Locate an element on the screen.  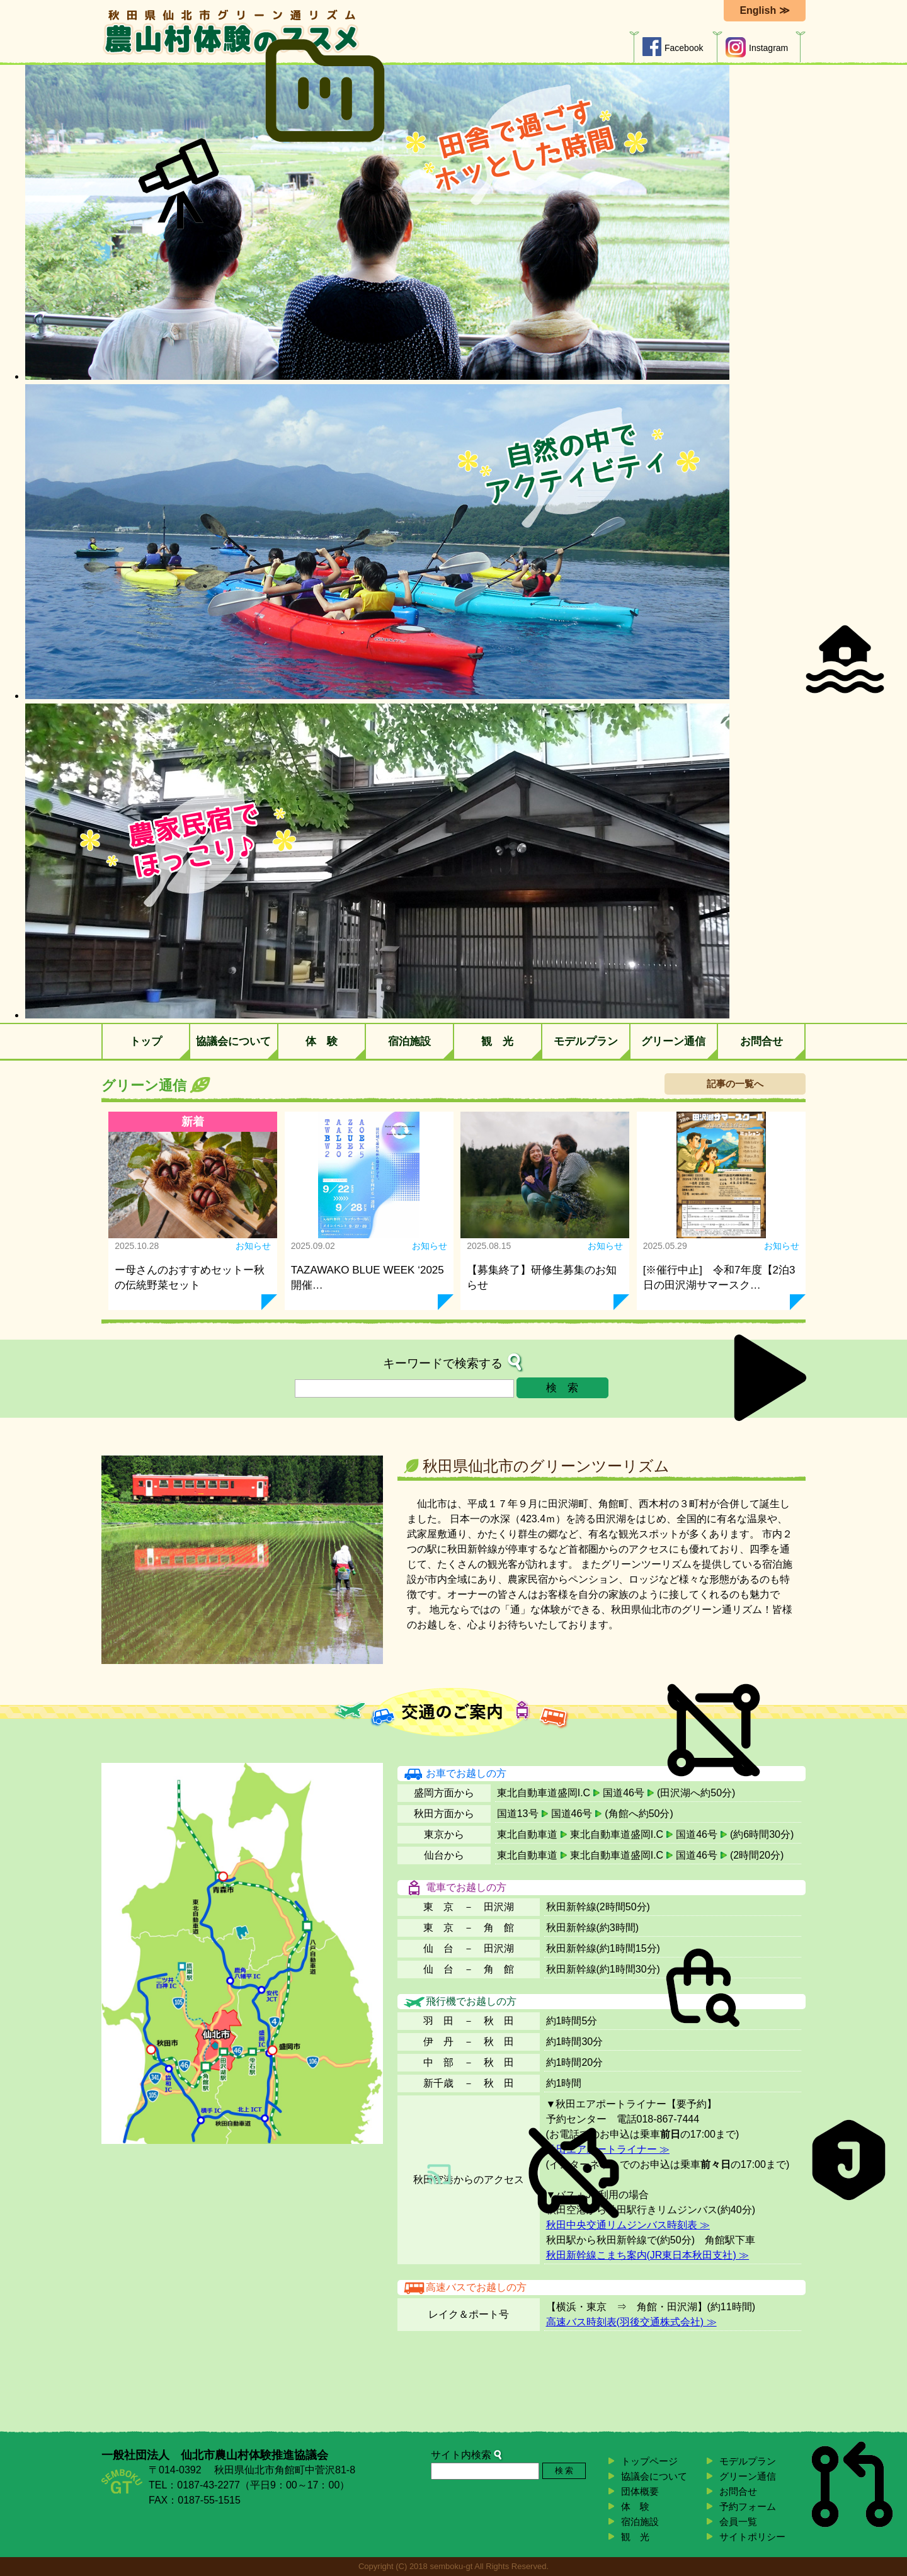
disable piggy bank or savings feature is located at coordinates (574, 2173).